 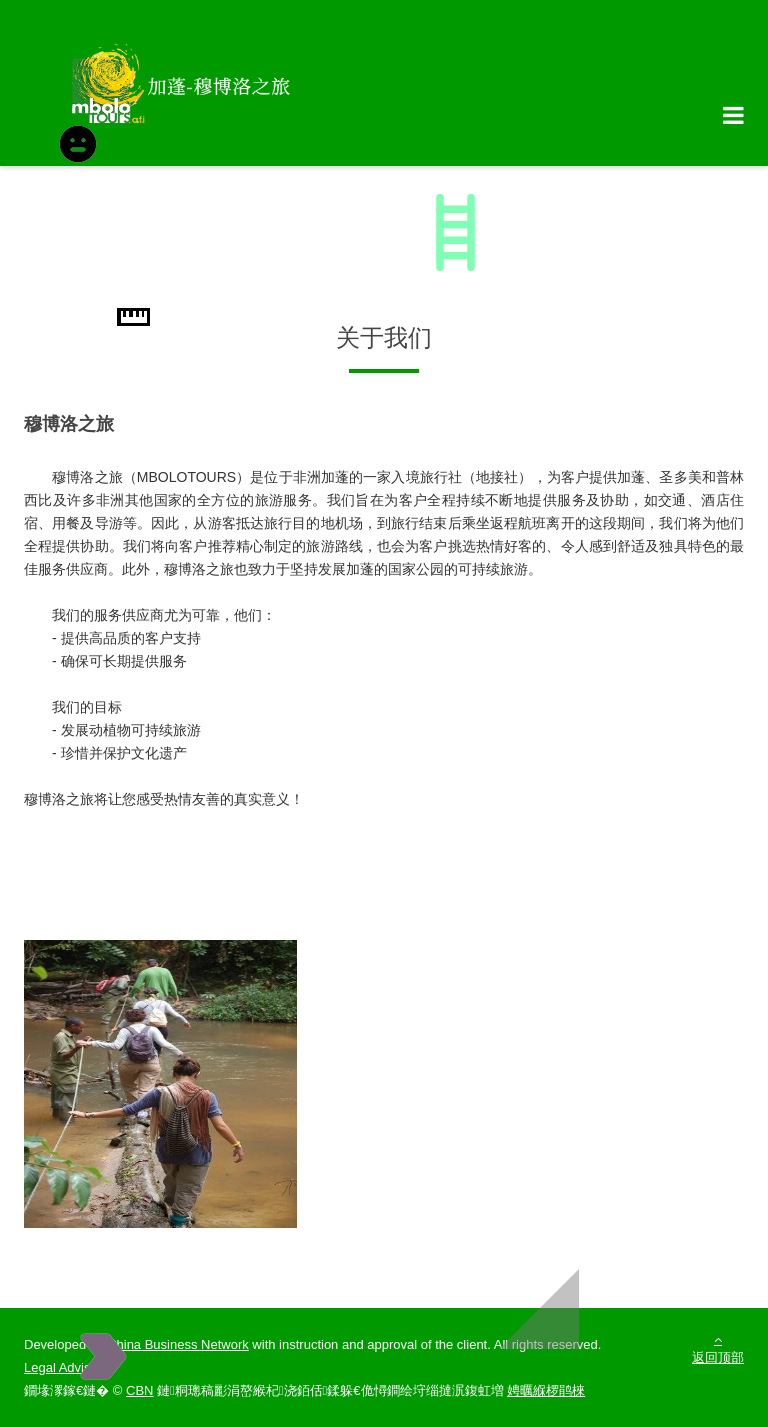 I want to click on access ruler or measurement tool, so click(x=134, y=317).